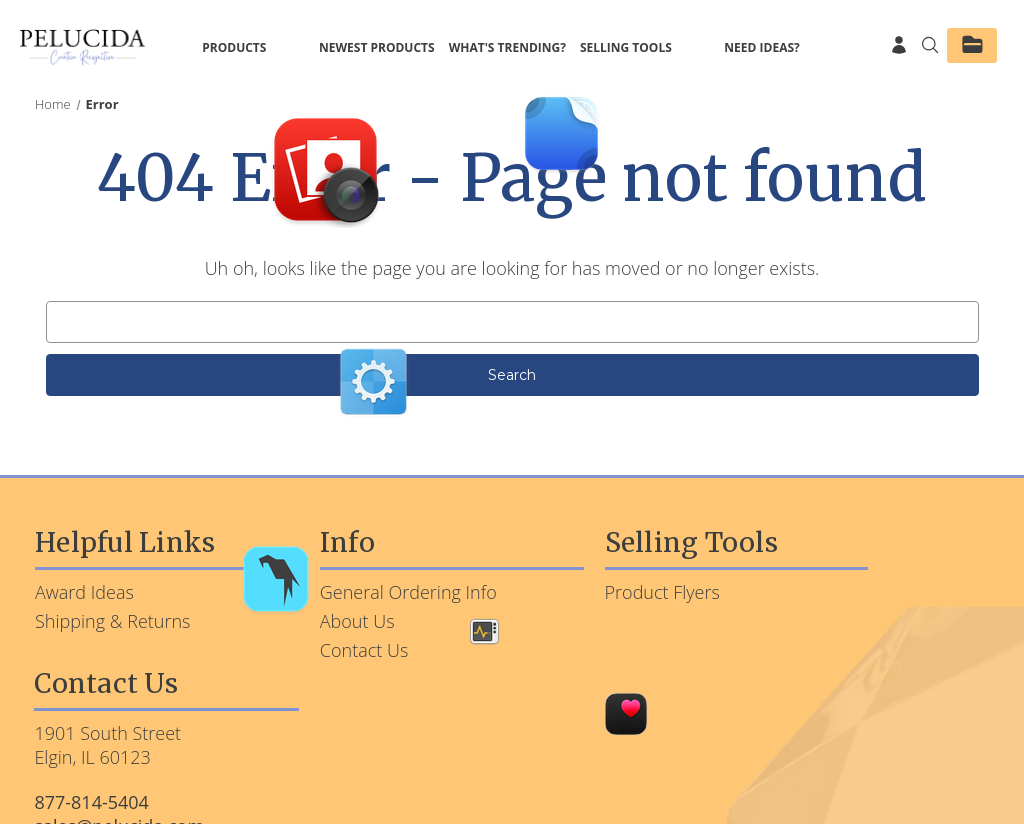 The width and height of the screenshot is (1024, 824). What do you see at coordinates (561, 133) in the screenshot?
I see `open hot corners system preferences` at bounding box center [561, 133].